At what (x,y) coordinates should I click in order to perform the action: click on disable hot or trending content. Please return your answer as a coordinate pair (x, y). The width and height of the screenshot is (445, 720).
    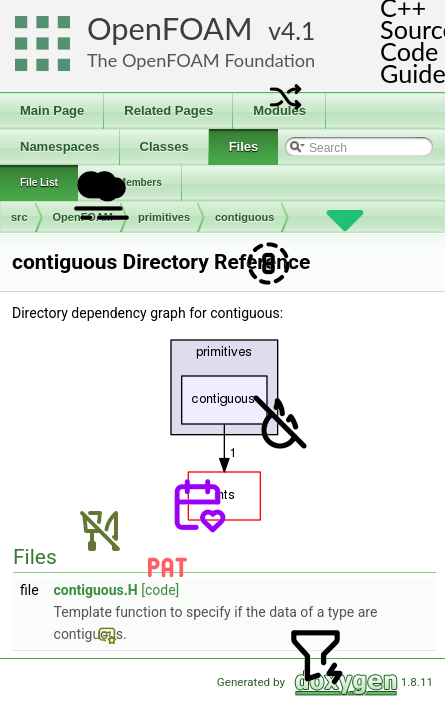
    Looking at the image, I should click on (280, 422).